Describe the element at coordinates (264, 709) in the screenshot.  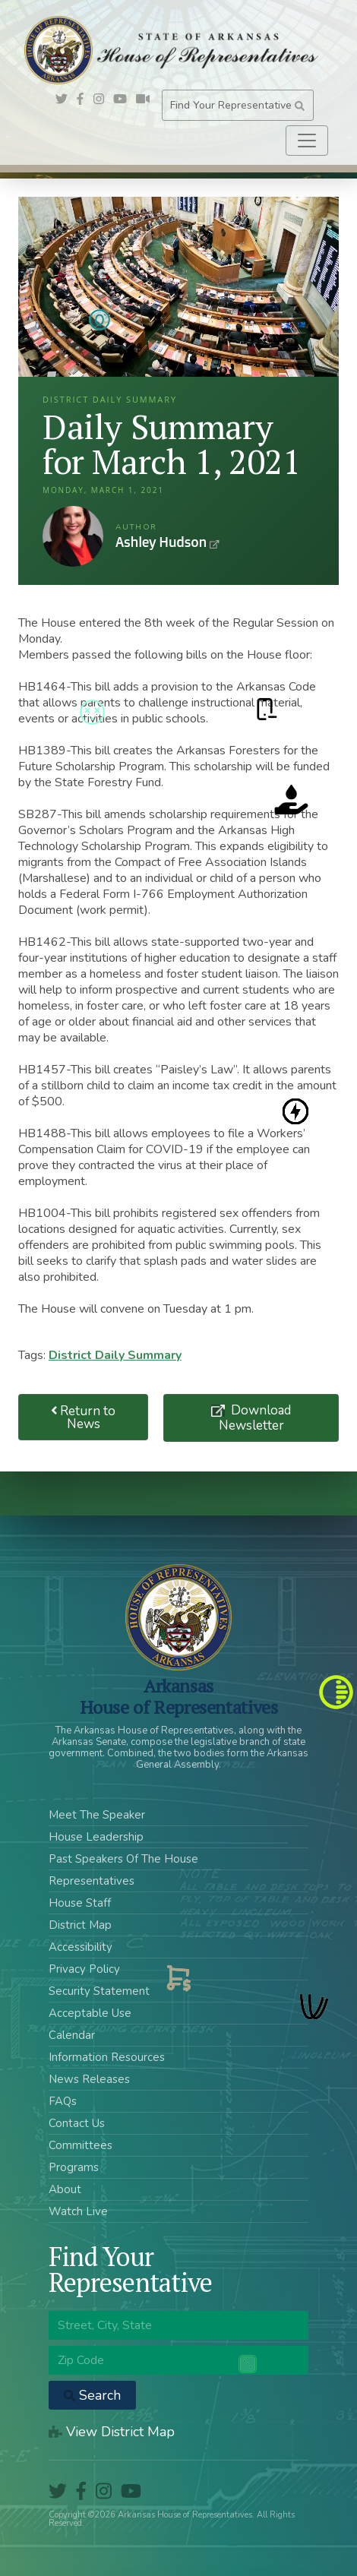
I see `remove a mobile device from your account` at that location.